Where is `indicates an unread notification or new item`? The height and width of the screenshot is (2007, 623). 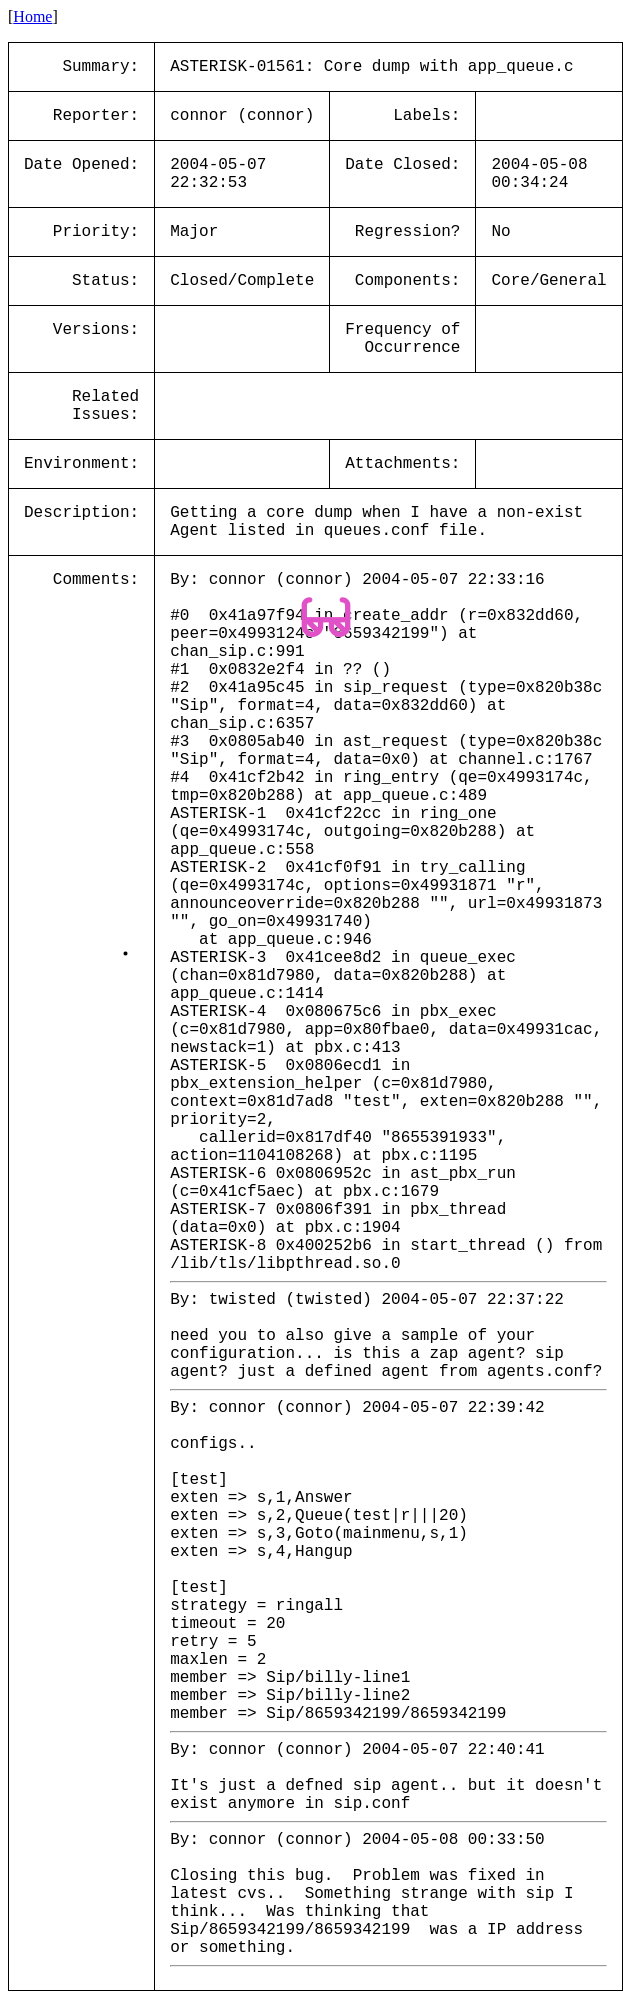 indicates an unread notification or new item is located at coordinates (125, 953).